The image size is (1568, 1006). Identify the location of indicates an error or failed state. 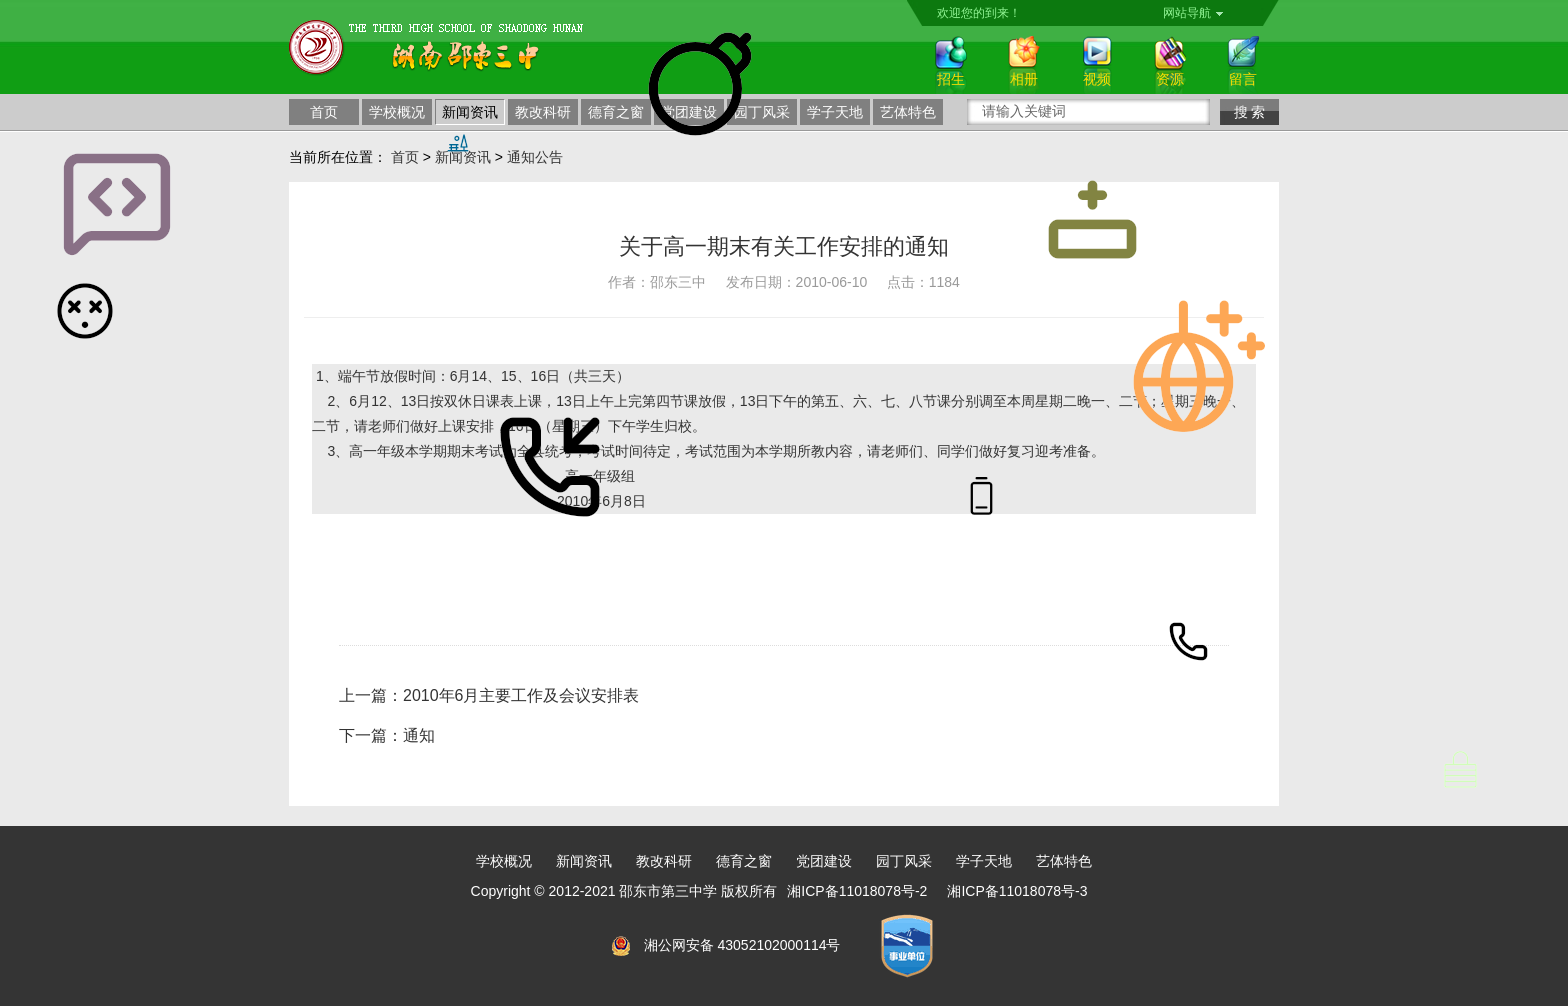
(85, 311).